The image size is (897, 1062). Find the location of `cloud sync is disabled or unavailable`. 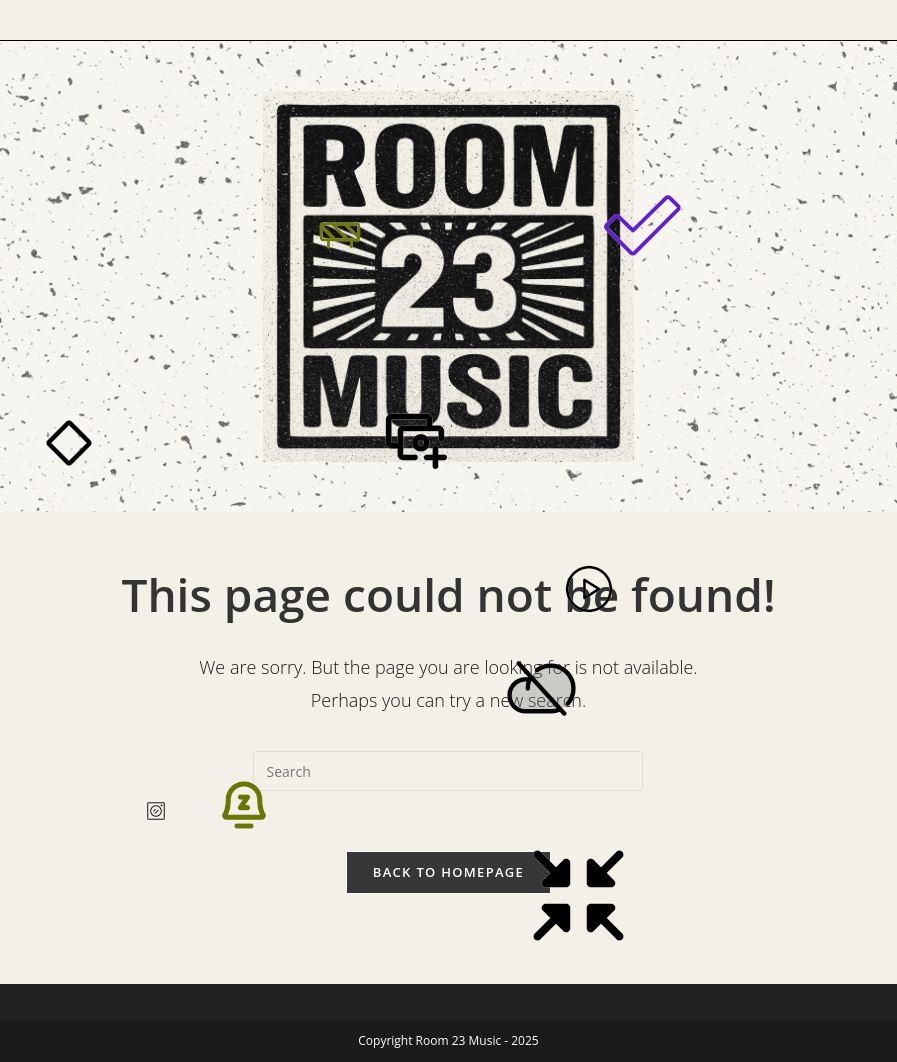

cloud sync is disabled or unavailable is located at coordinates (541, 688).